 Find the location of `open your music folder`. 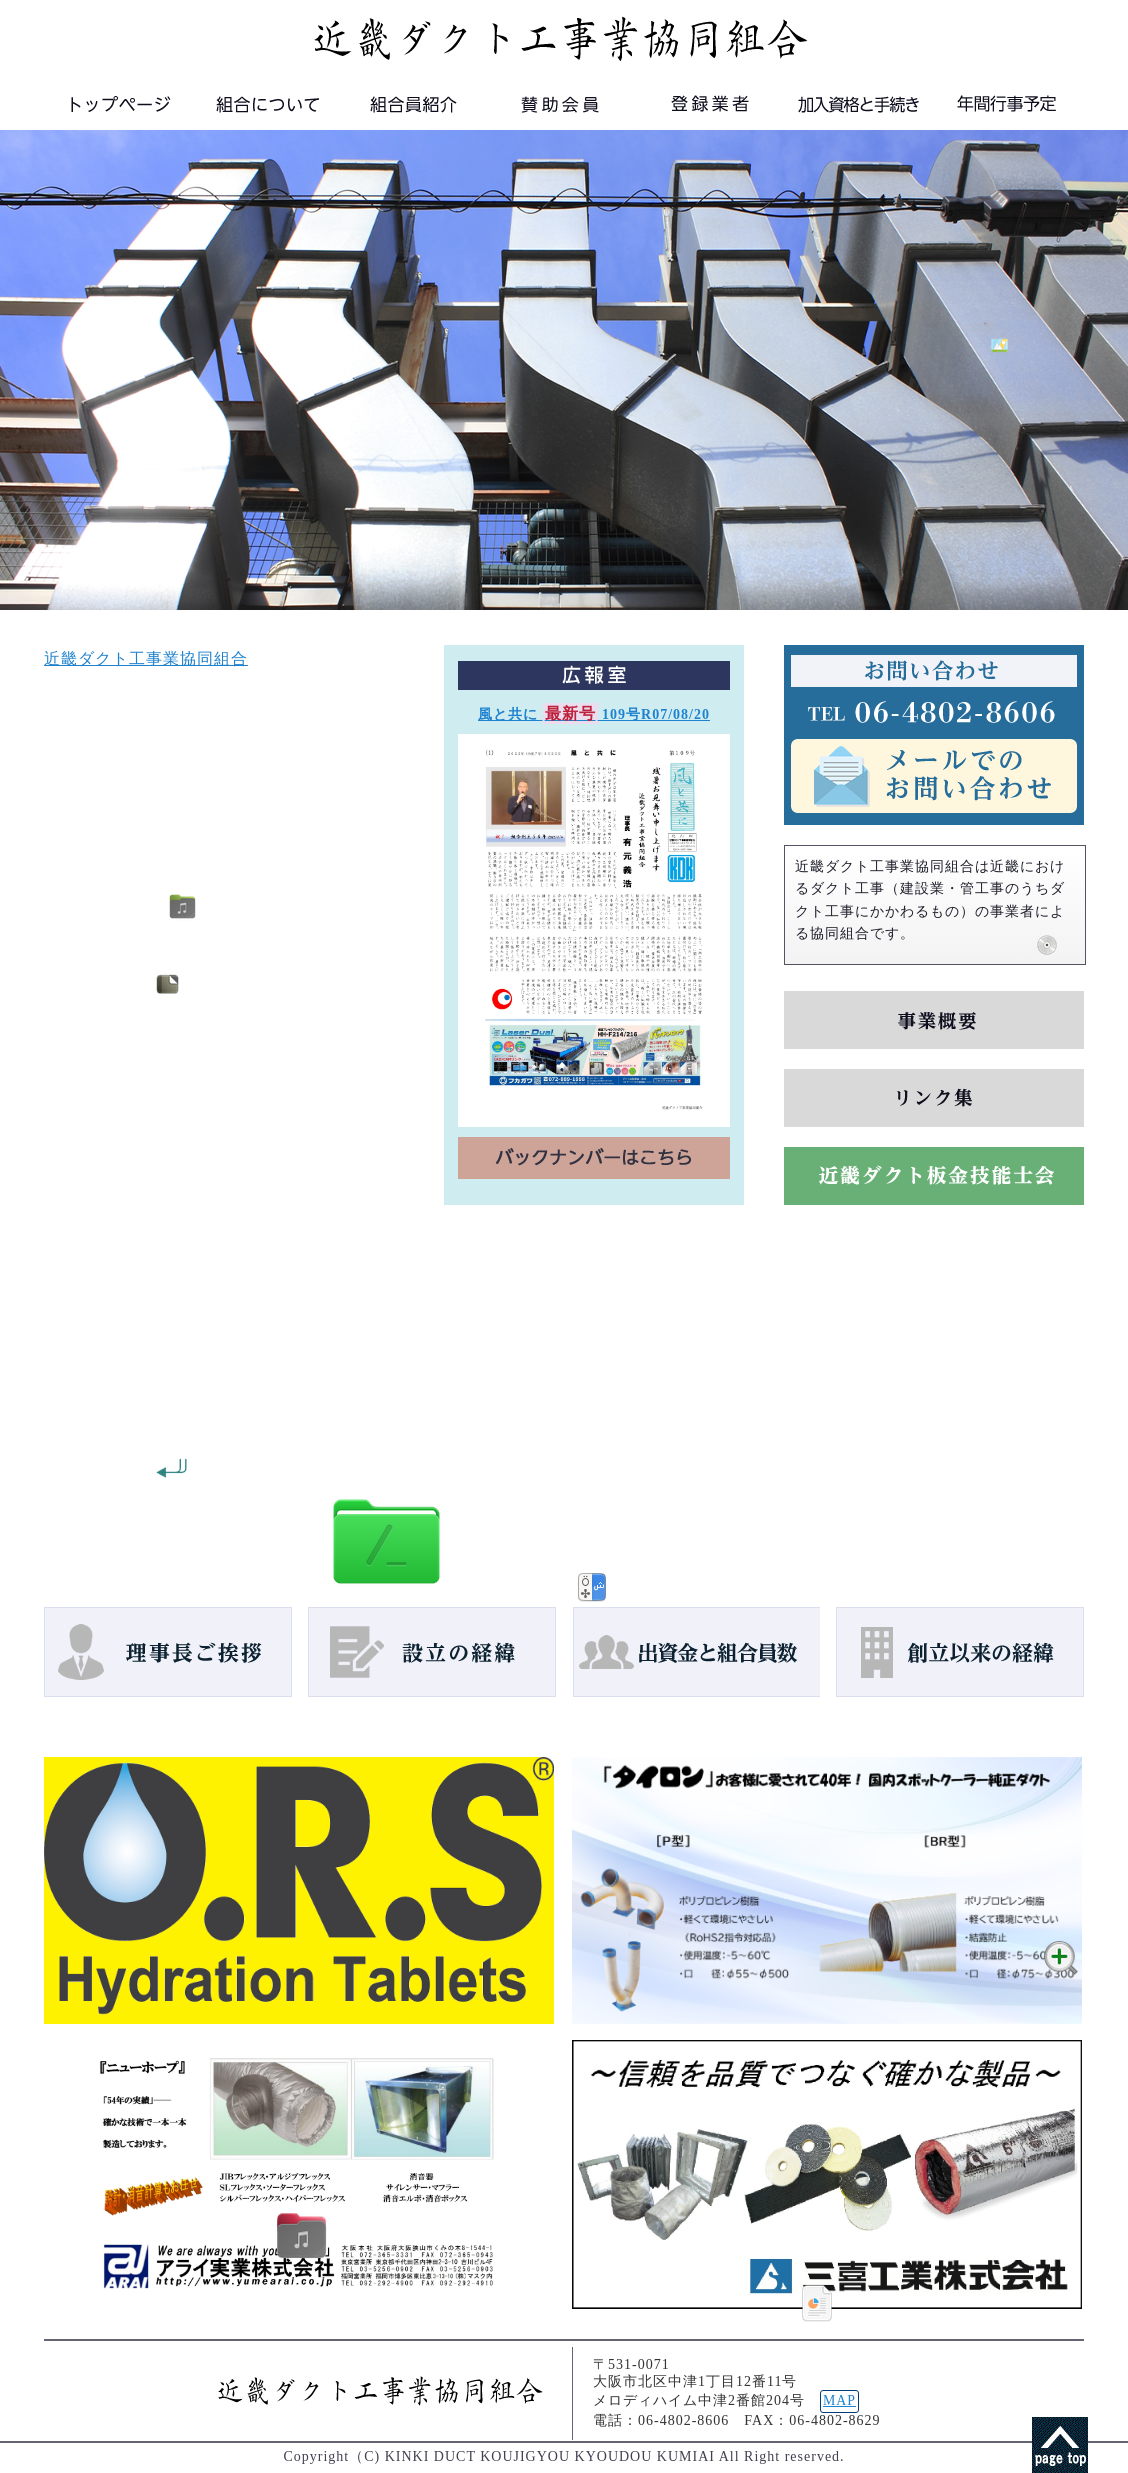

open your music folder is located at coordinates (301, 2235).